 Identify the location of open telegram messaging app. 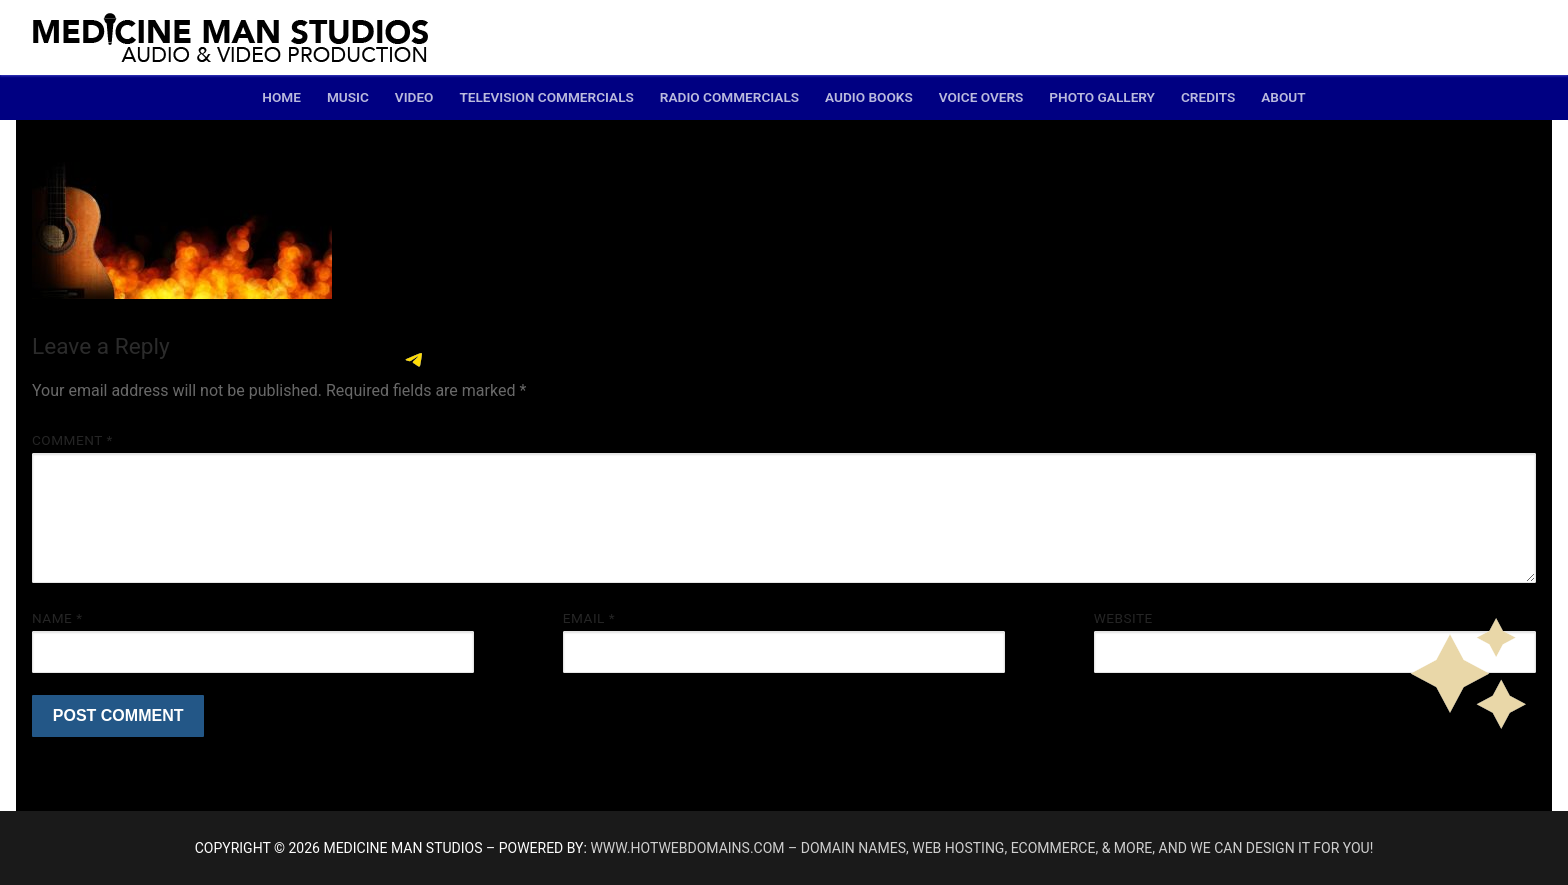
(415, 359).